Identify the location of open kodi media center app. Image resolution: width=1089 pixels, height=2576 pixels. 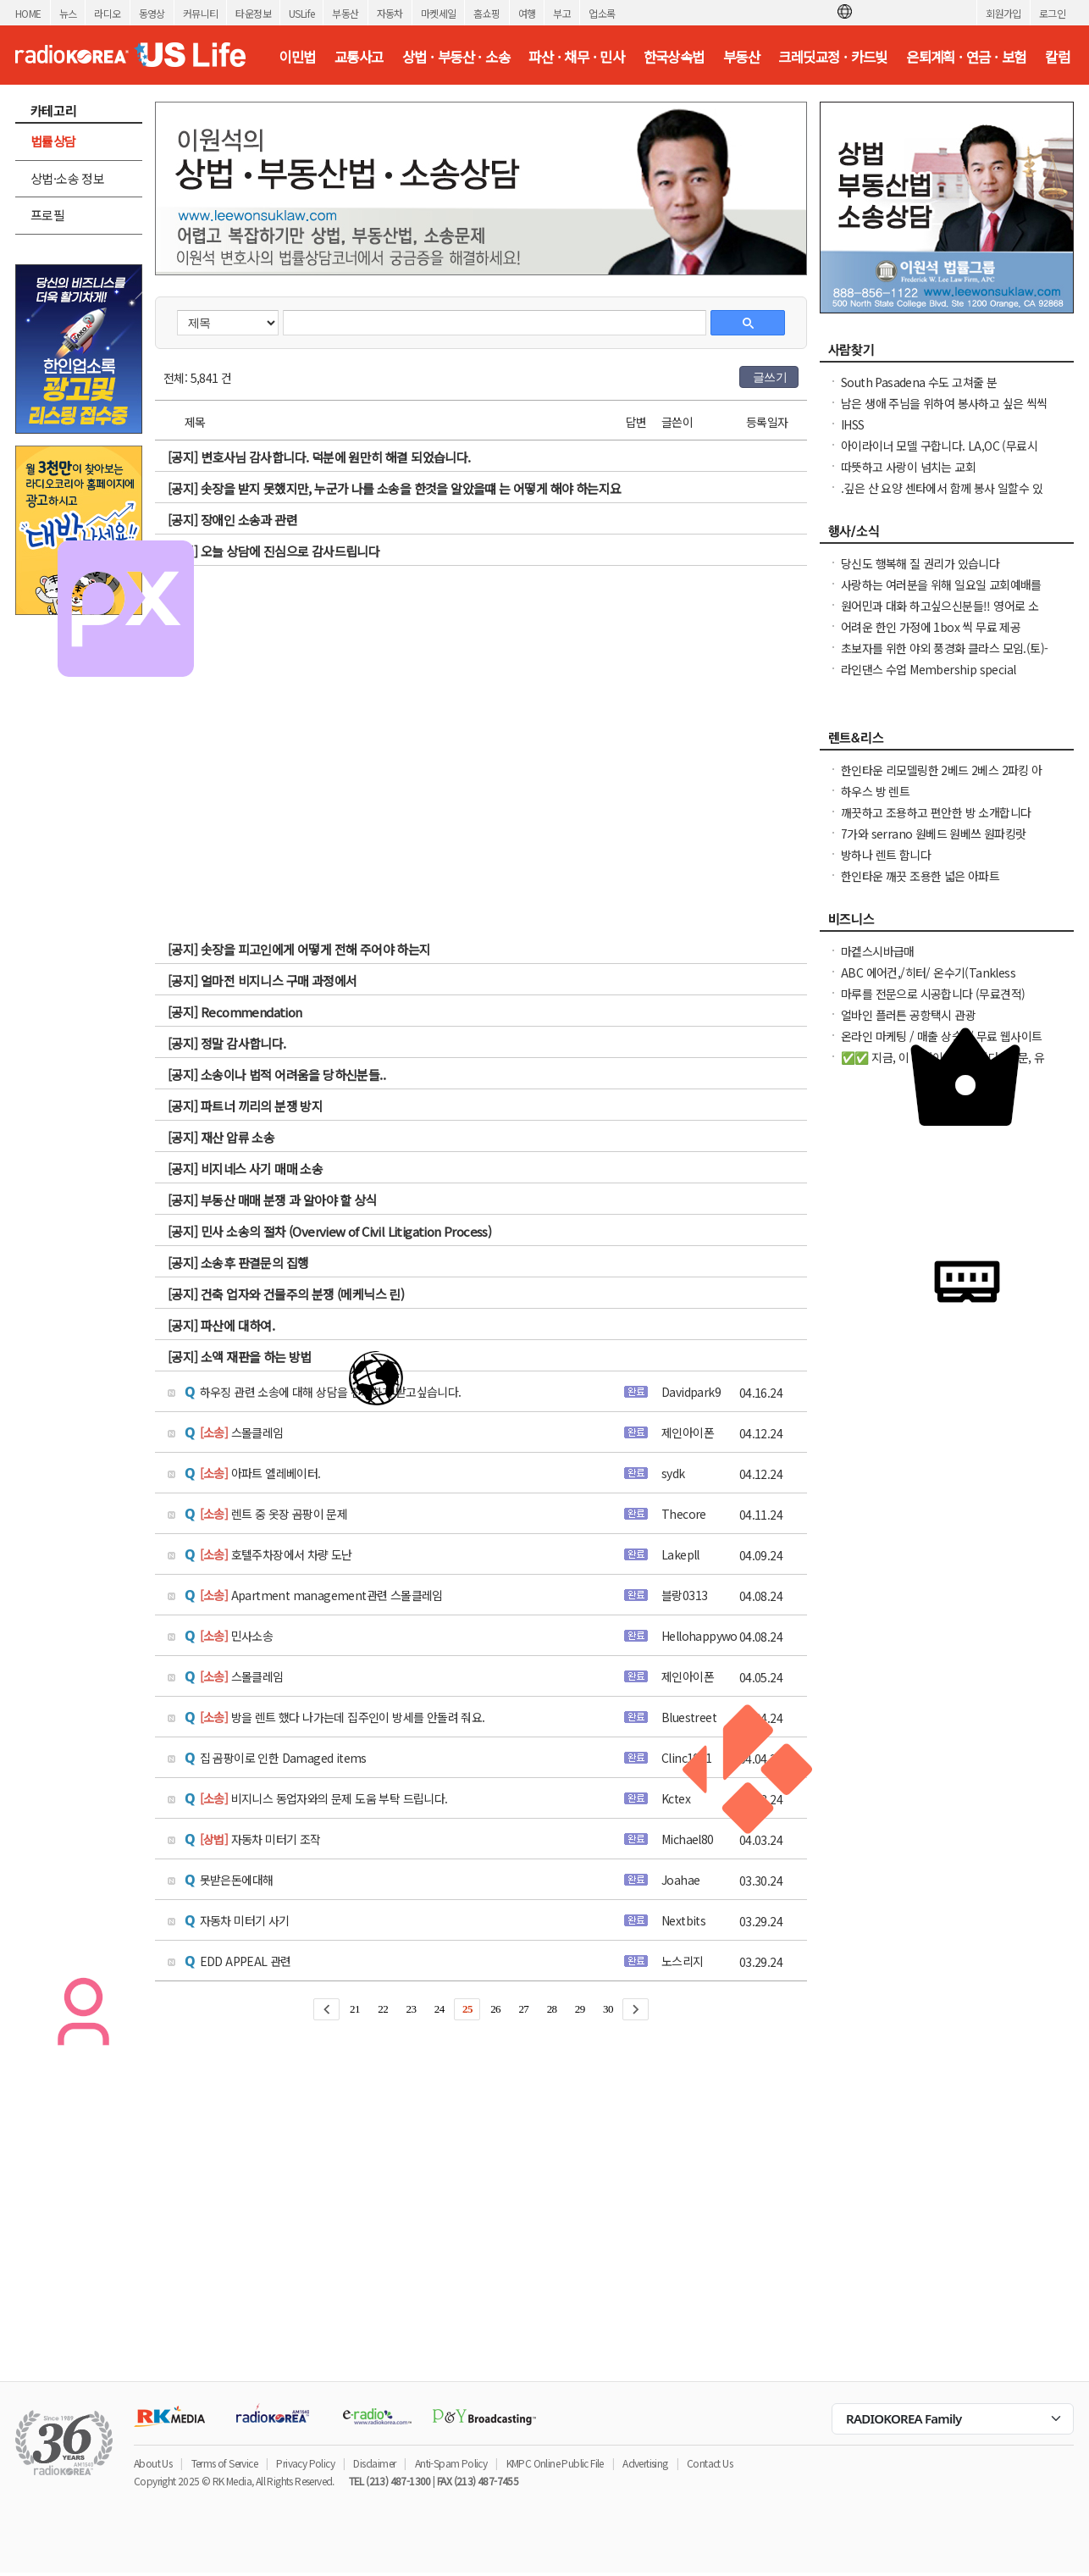
(747, 1769).